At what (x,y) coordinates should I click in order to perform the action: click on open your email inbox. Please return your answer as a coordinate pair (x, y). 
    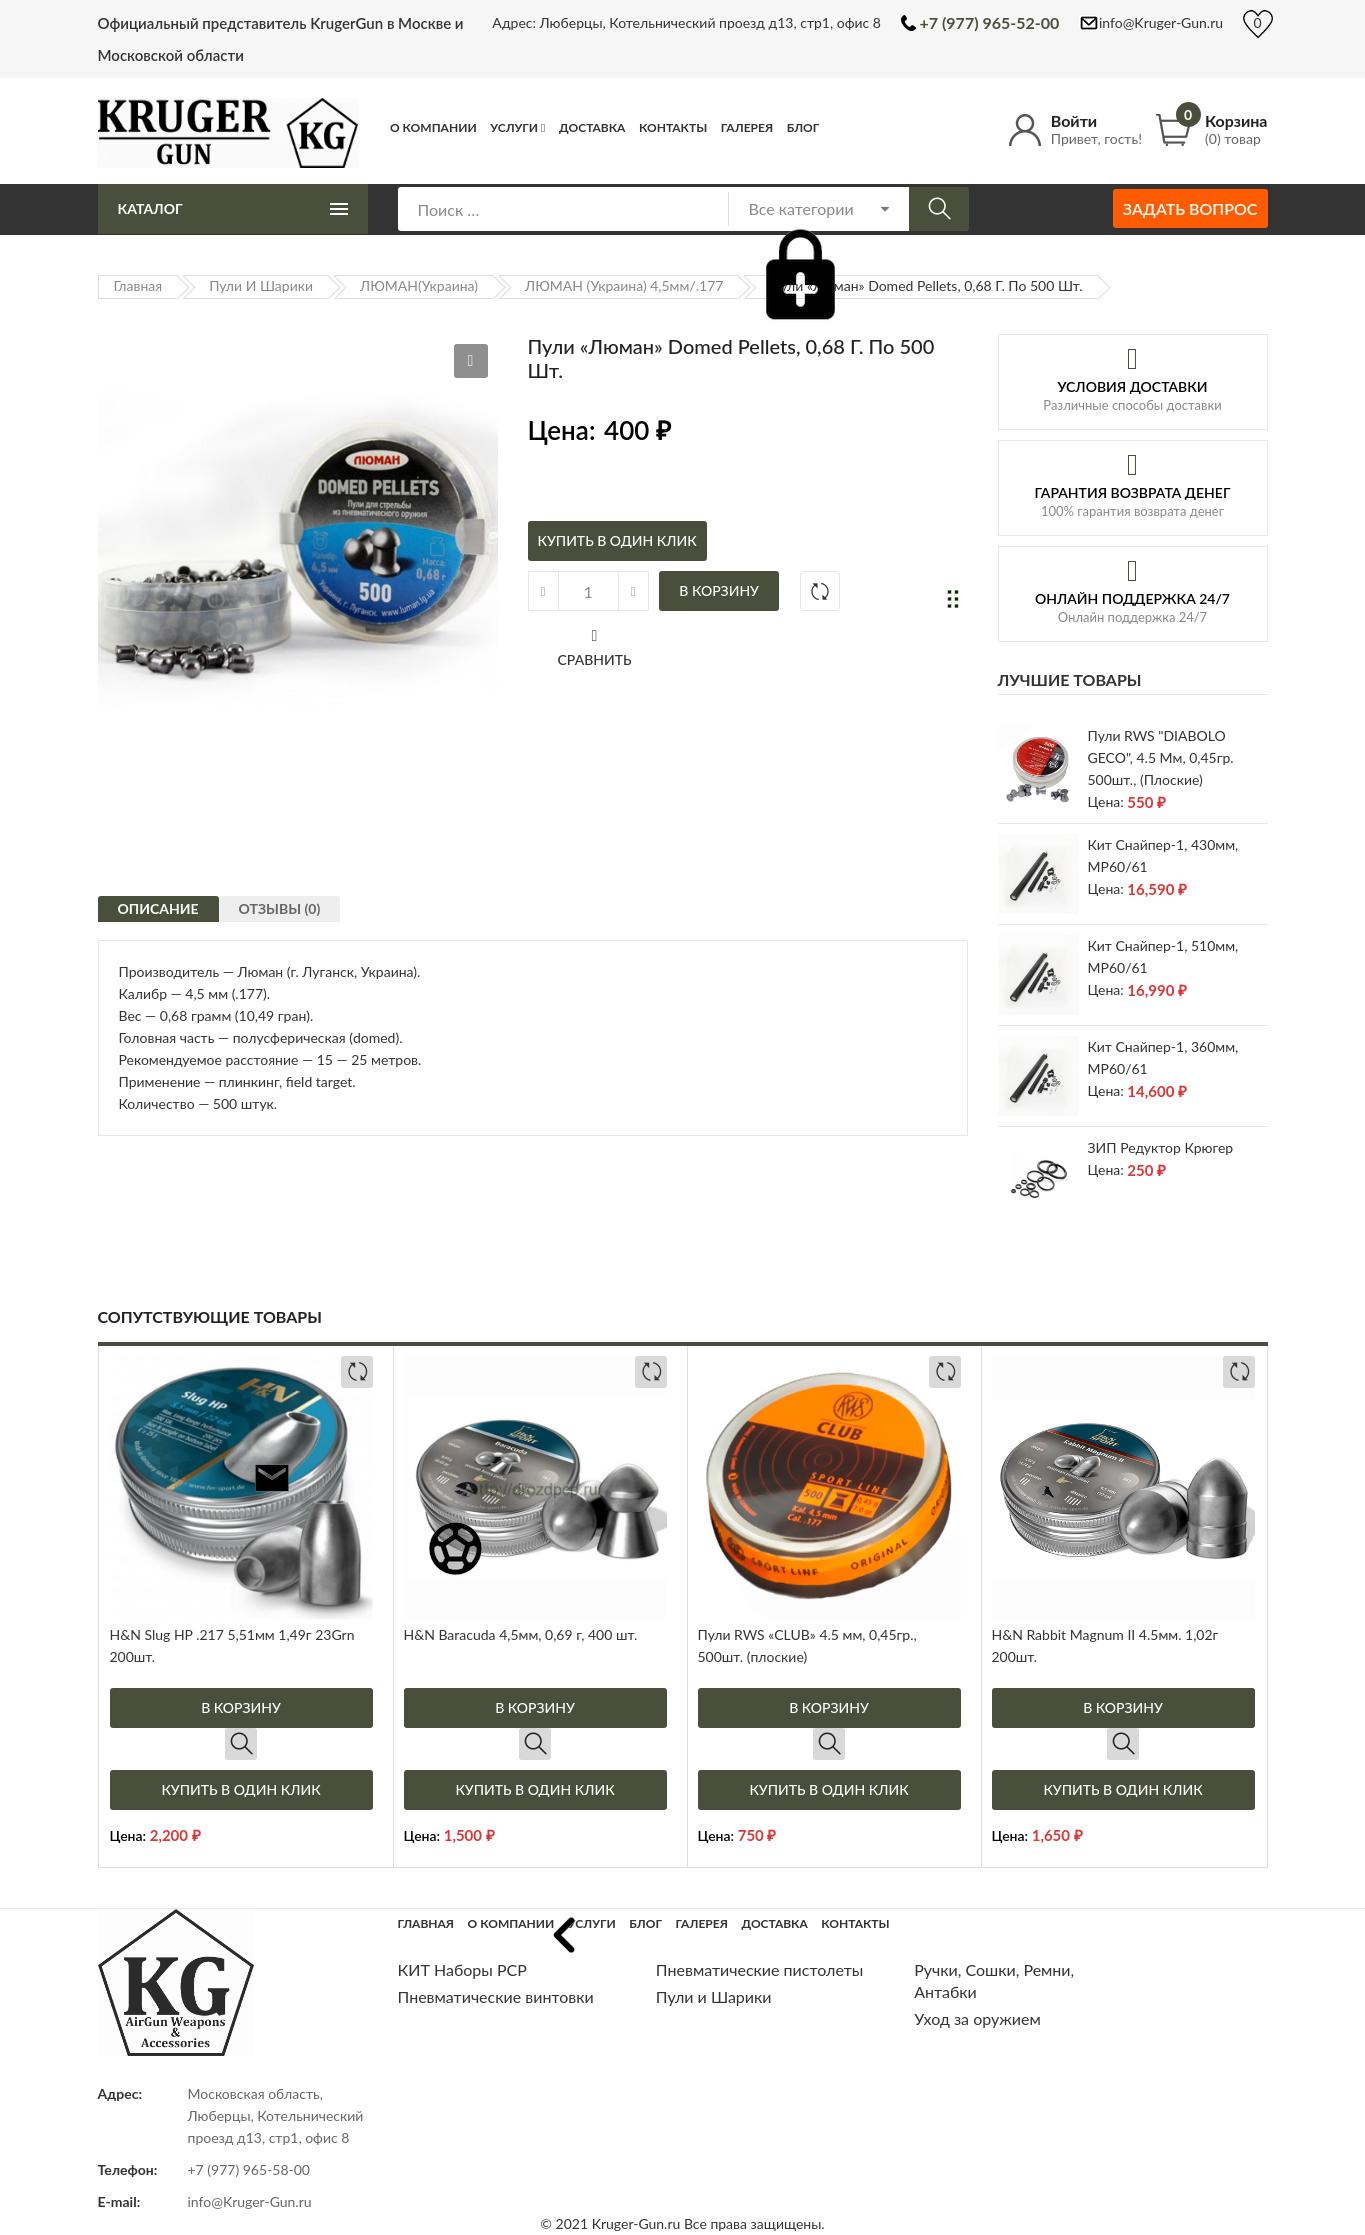
    Looking at the image, I should click on (272, 1478).